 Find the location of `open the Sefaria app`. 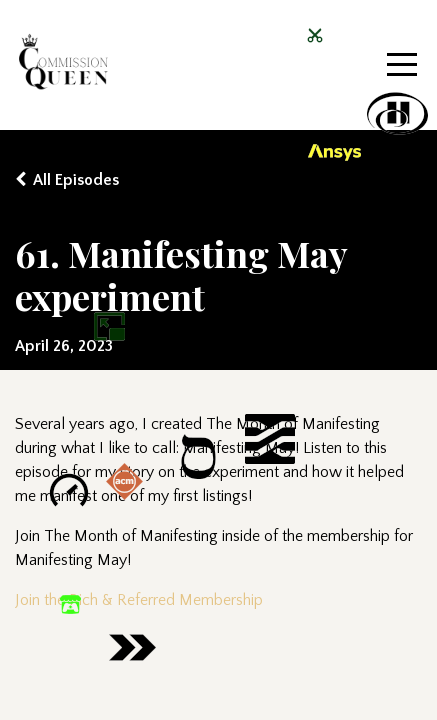

open the Sefaria app is located at coordinates (198, 456).